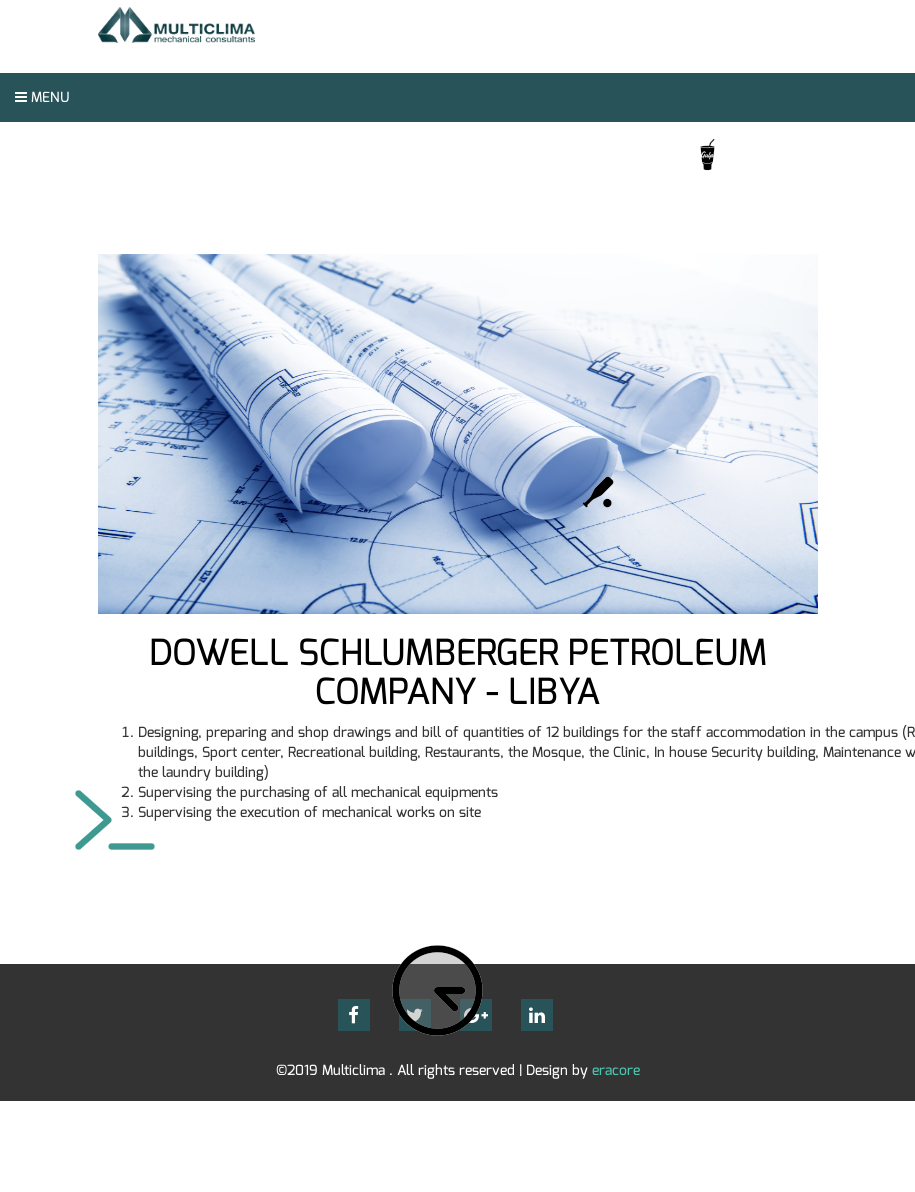  I want to click on indicates afternoon time or schedule, so click(437, 990).